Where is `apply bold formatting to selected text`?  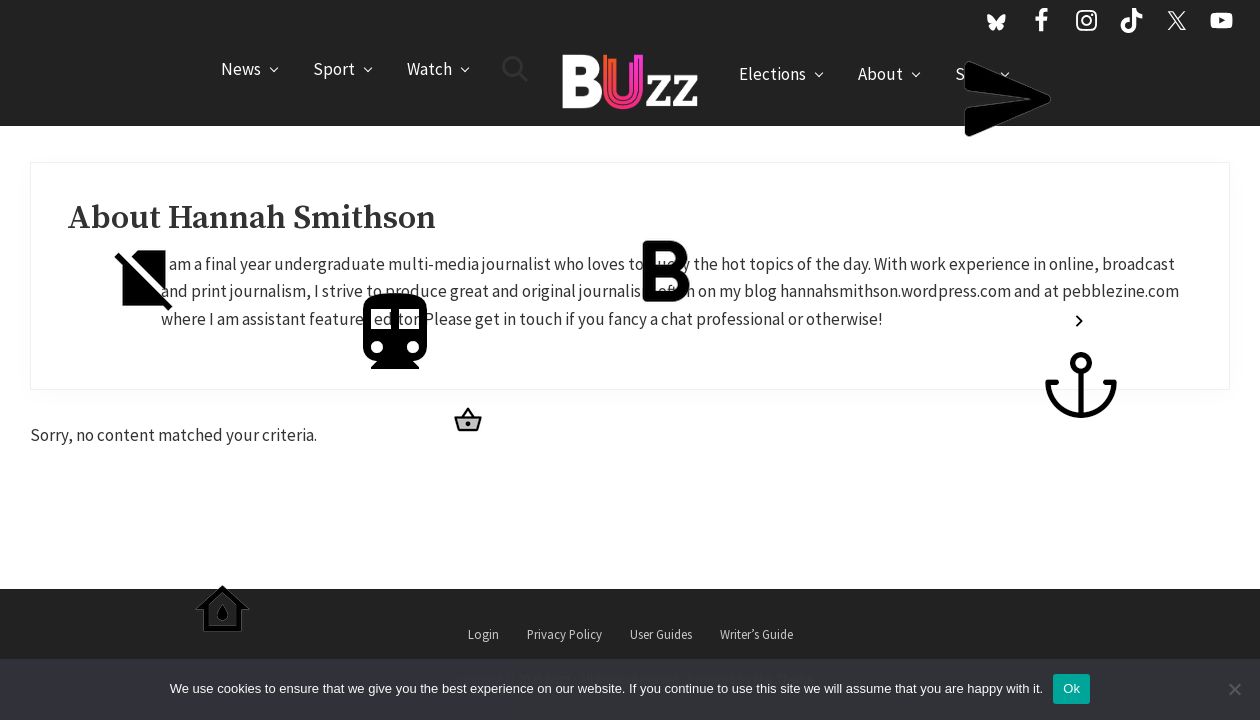 apply bold formatting to selected text is located at coordinates (664, 275).